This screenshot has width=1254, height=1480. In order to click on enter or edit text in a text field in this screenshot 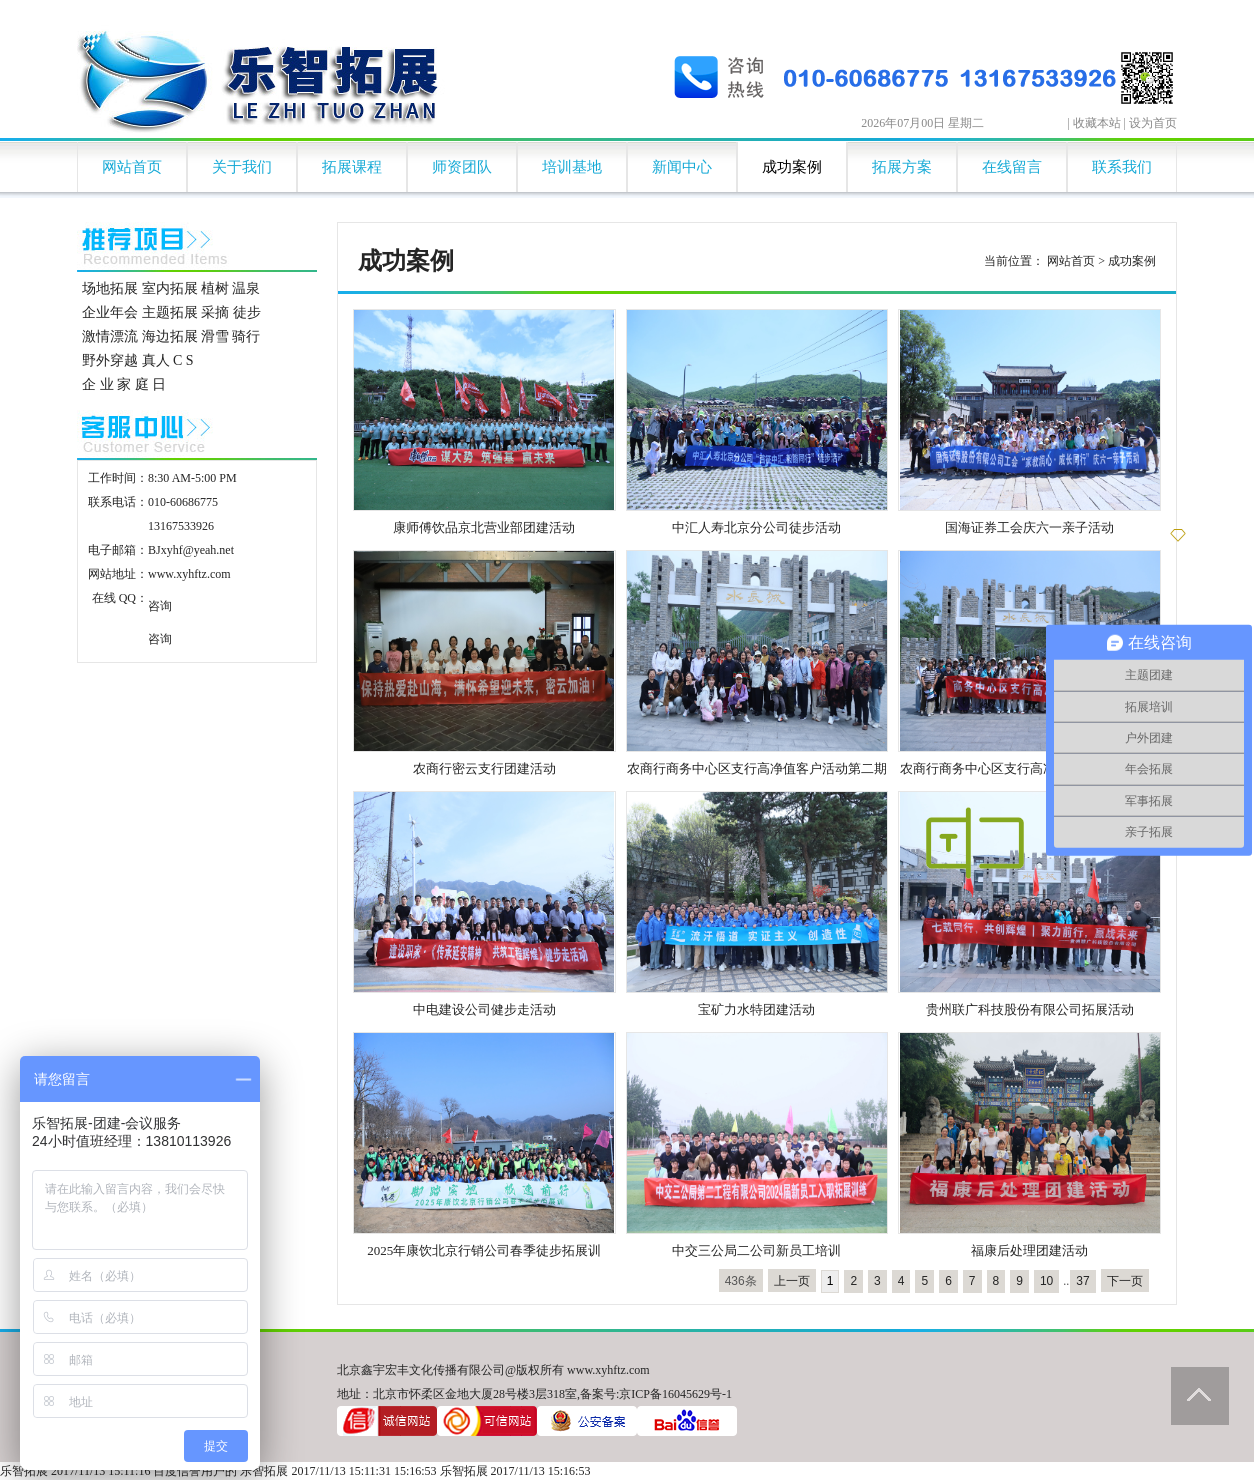, I will do `click(975, 843)`.